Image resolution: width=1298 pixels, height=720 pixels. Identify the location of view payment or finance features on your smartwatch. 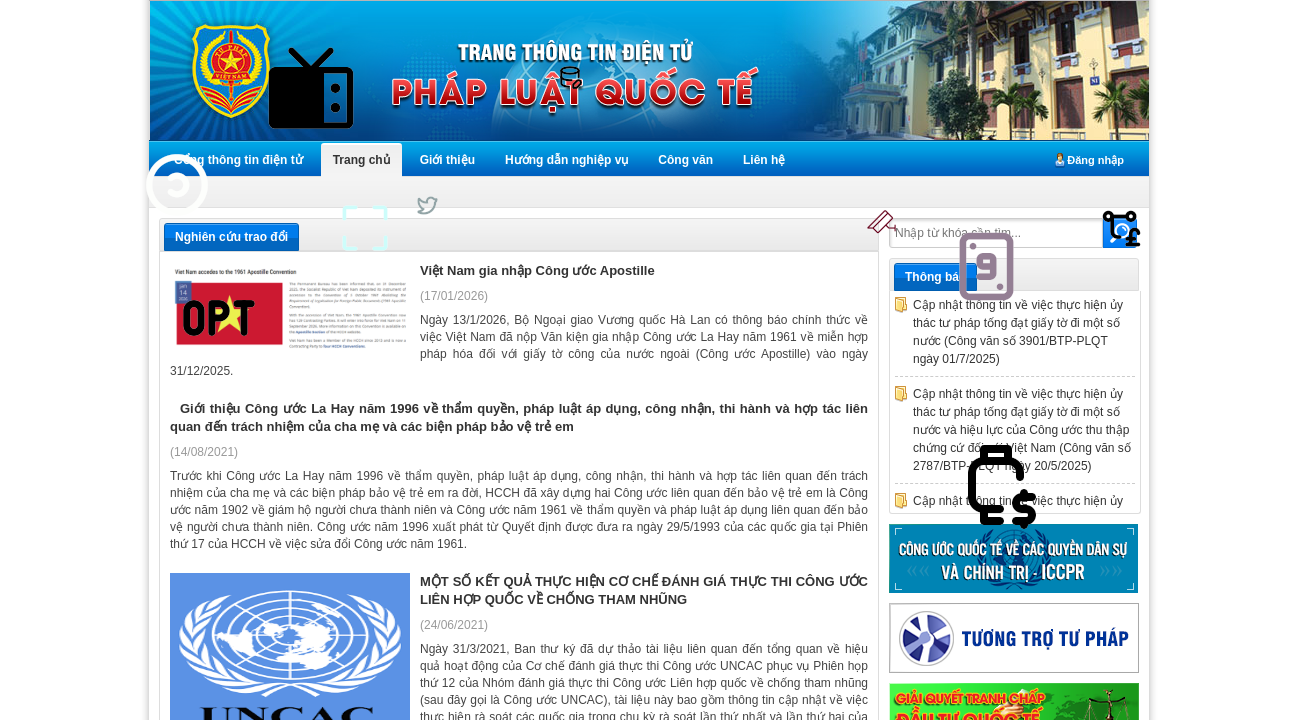
(996, 485).